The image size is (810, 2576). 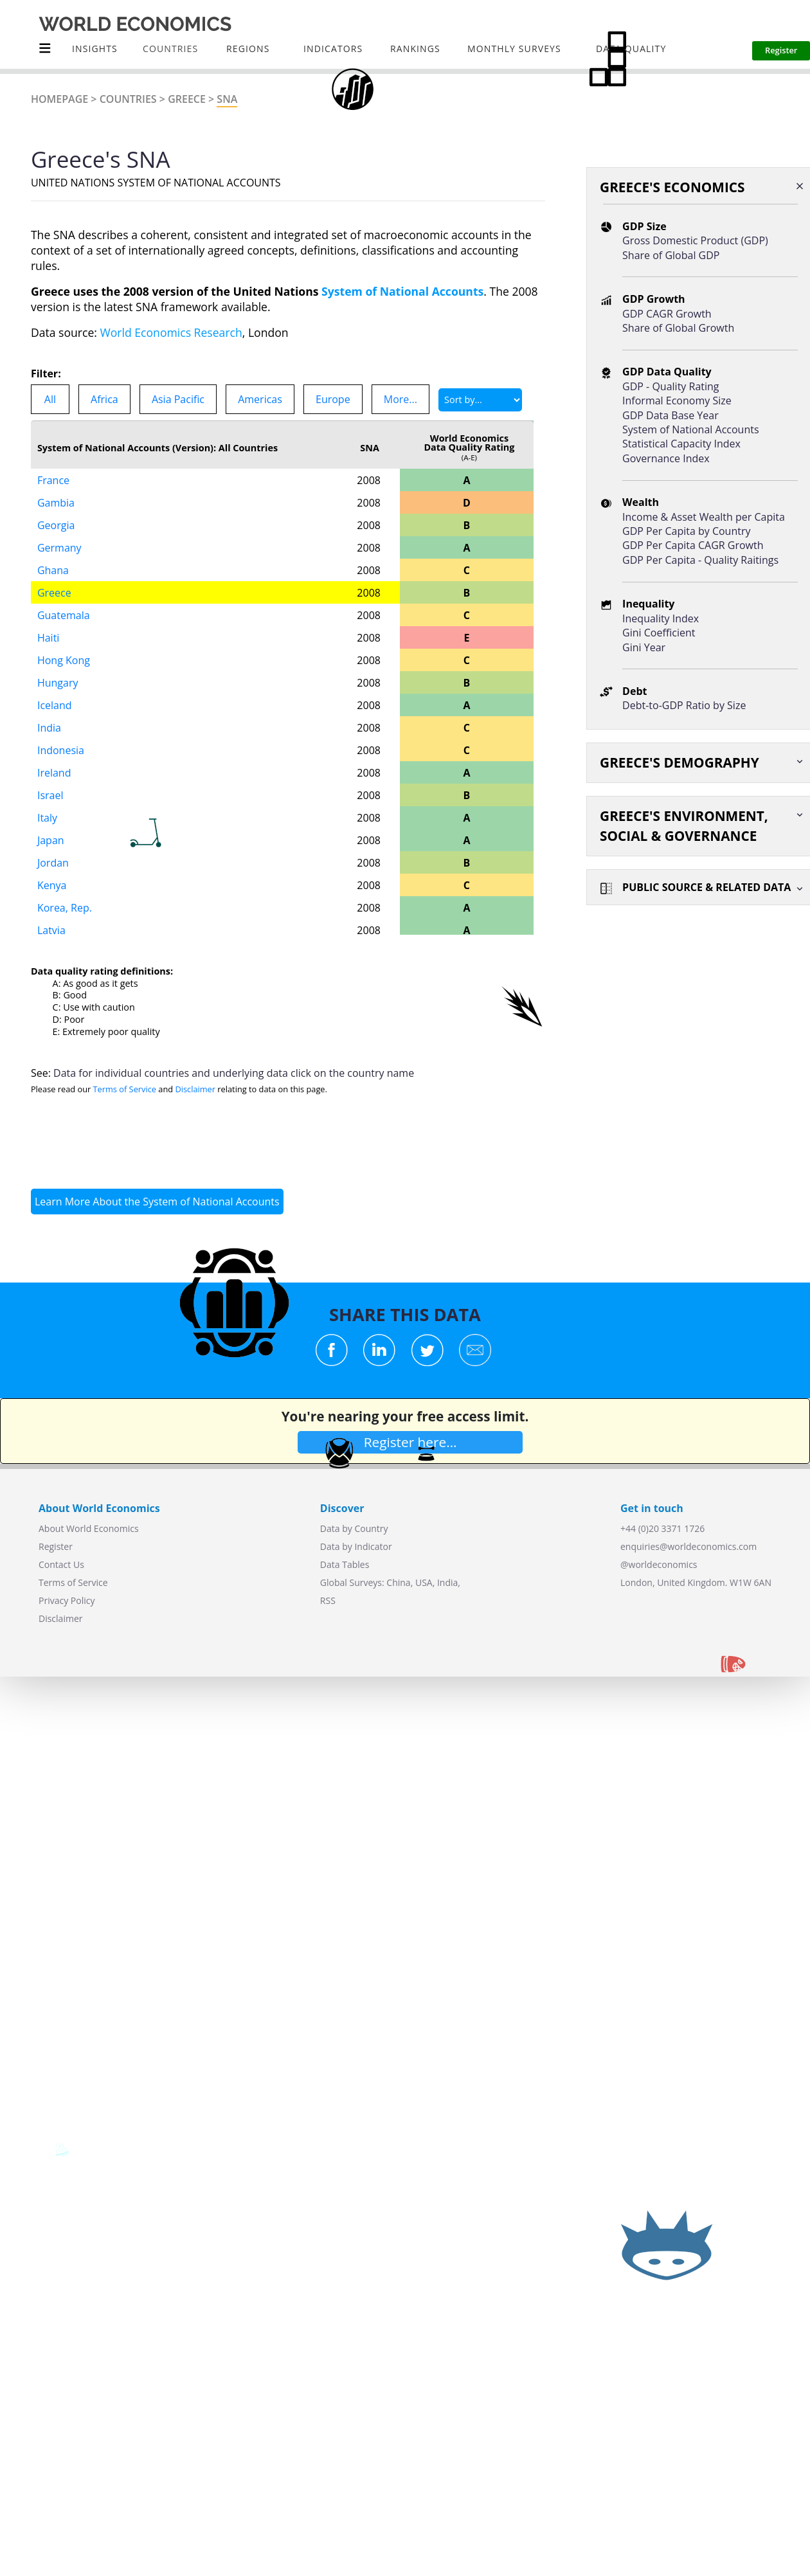 What do you see at coordinates (608, 59) in the screenshot?
I see `represents a tetris J-block piece` at bounding box center [608, 59].